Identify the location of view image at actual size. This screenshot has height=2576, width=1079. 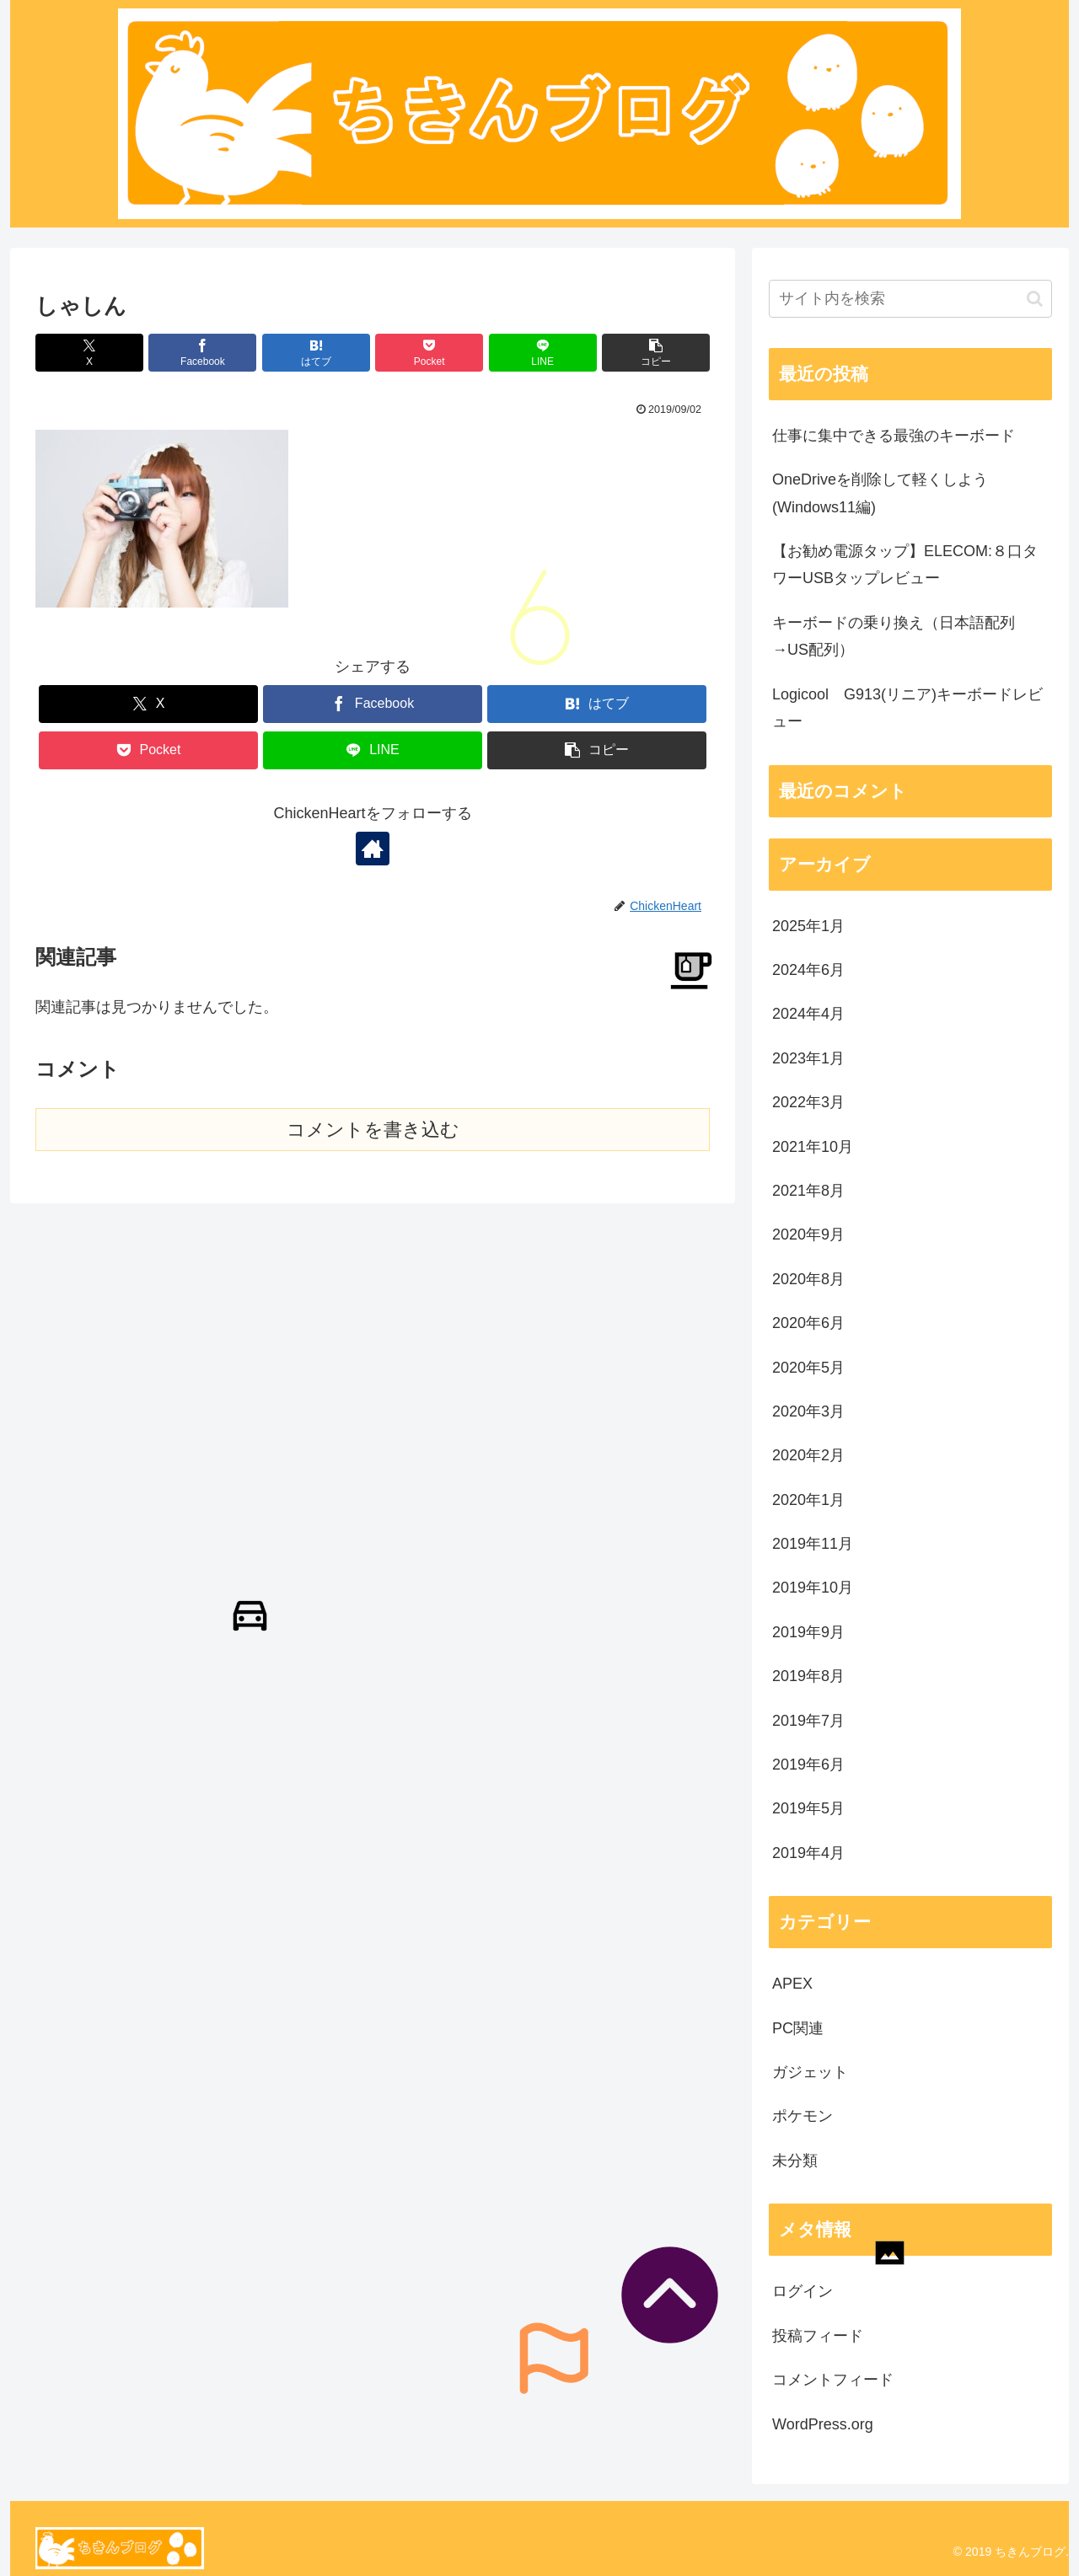
(889, 2252).